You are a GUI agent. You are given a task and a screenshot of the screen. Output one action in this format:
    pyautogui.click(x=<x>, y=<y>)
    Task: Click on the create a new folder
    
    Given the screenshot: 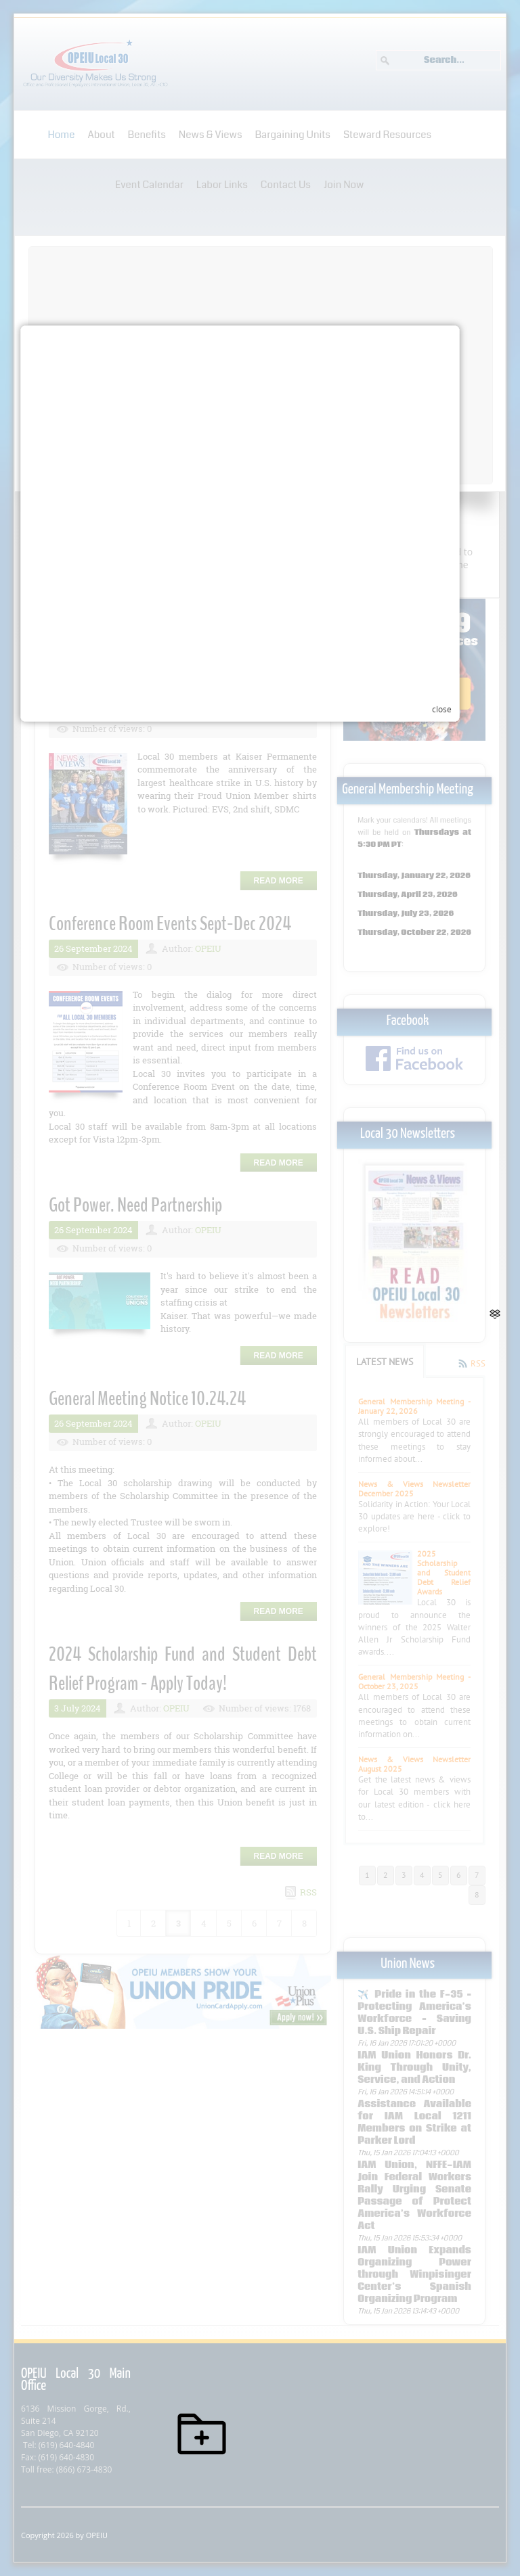 What is the action you would take?
    pyautogui.click(x=202, y=2434)
    